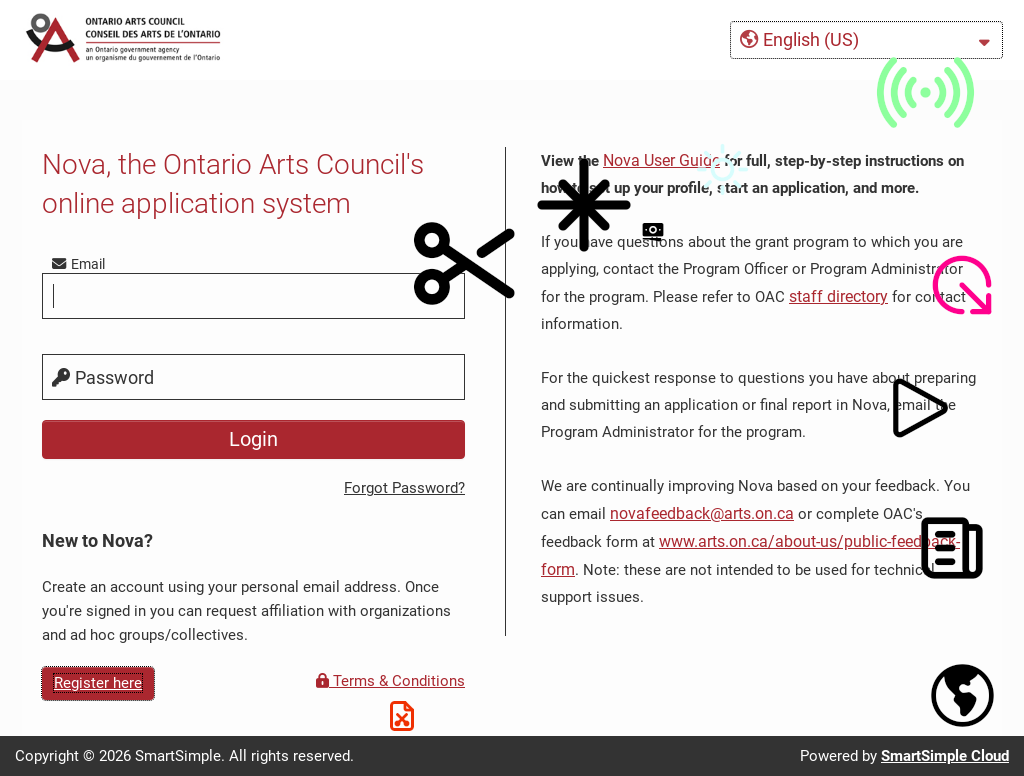  What do you see at coordinates (925, 92) in the screenshot?
I see `indicates wireless signal strength` at bounding box center [925, 92].